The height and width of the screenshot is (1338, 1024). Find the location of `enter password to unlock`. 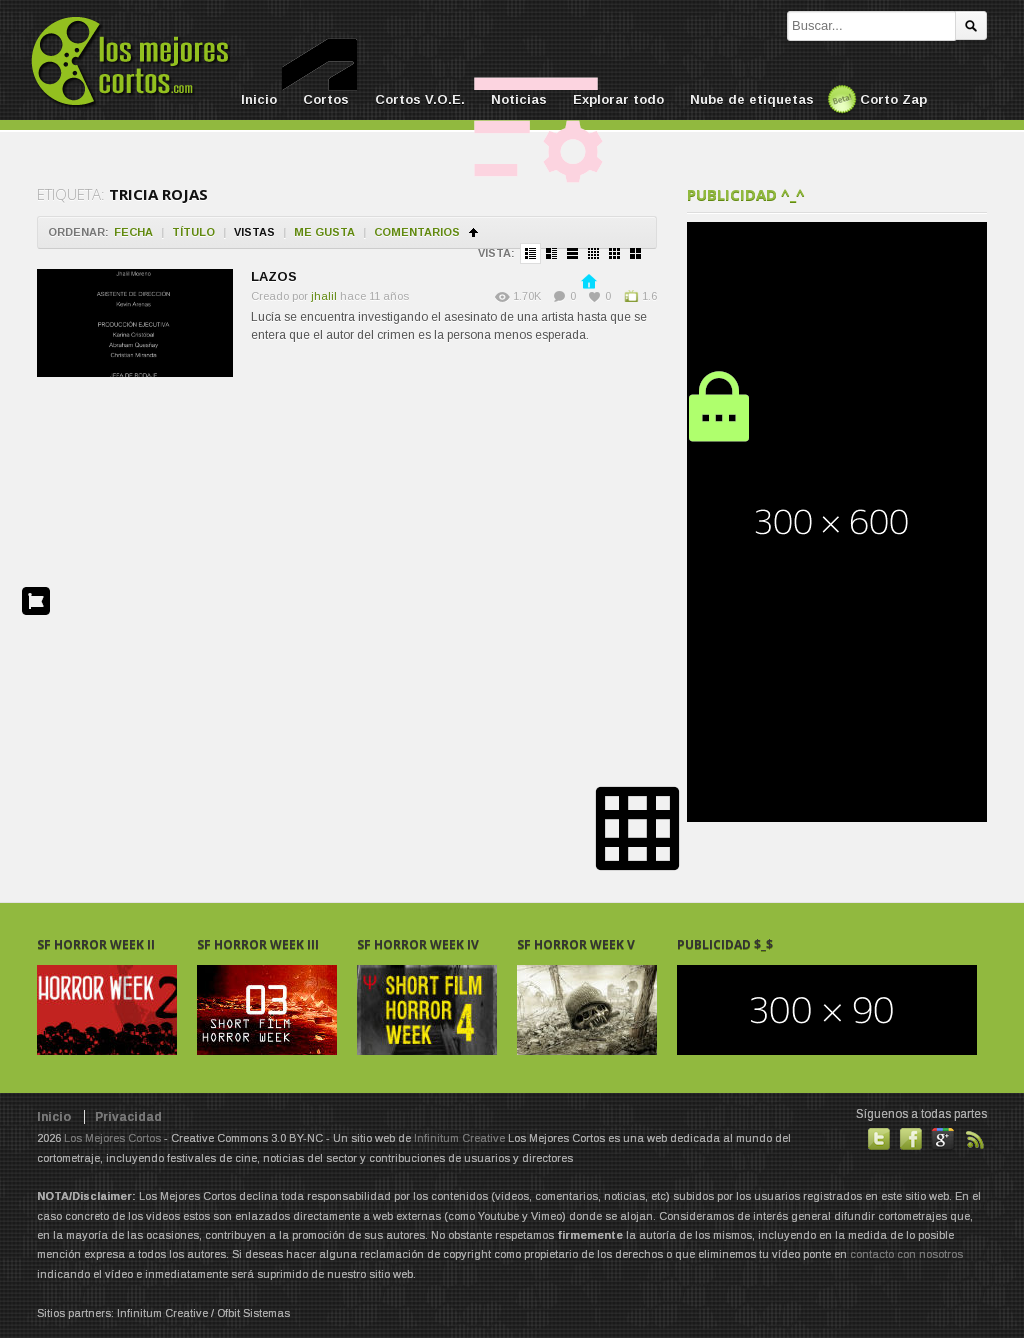

enter password to unlock is located at coordinates (719, 408).